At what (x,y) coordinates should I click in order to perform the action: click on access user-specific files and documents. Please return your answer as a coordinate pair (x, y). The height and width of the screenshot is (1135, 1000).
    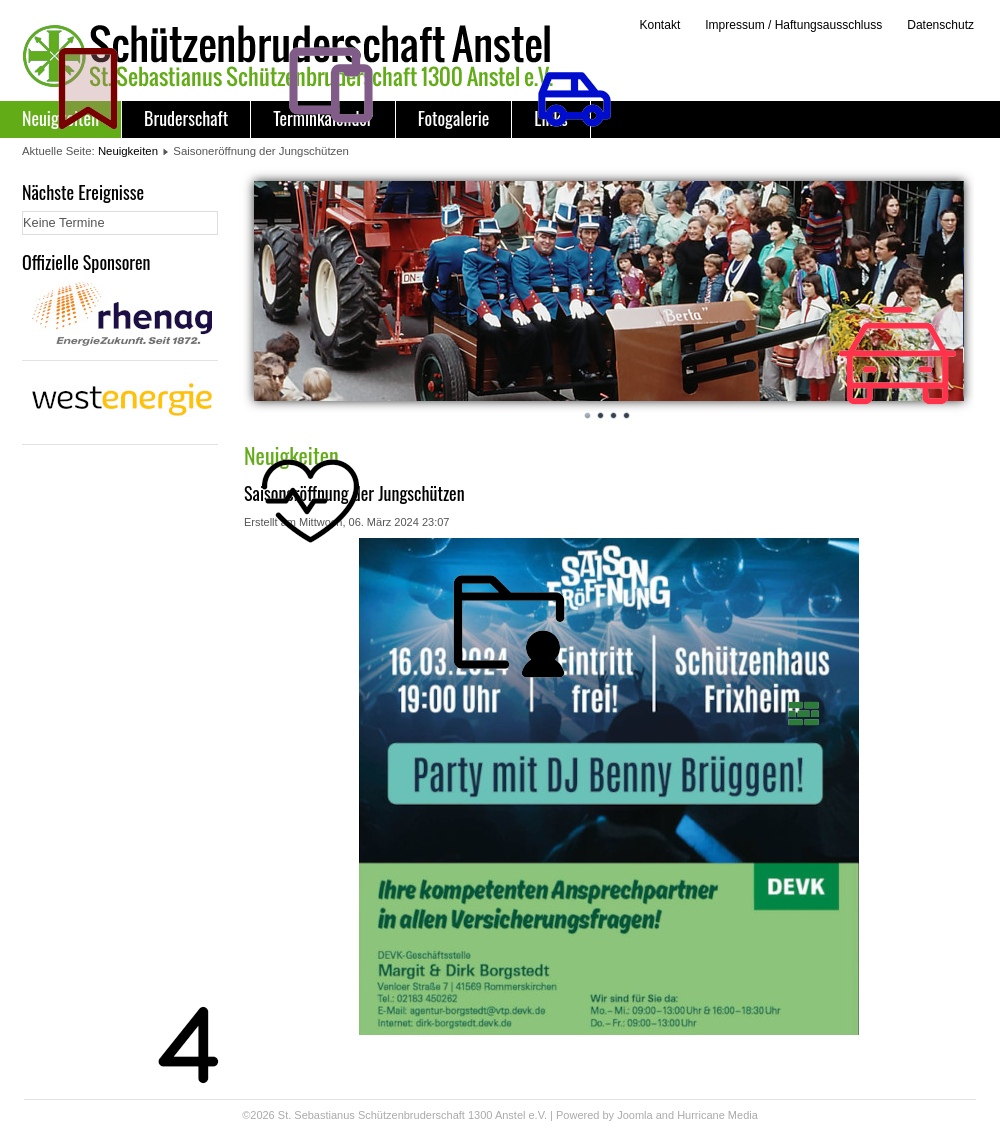
    Looking at the image, I should click on (509, 622).